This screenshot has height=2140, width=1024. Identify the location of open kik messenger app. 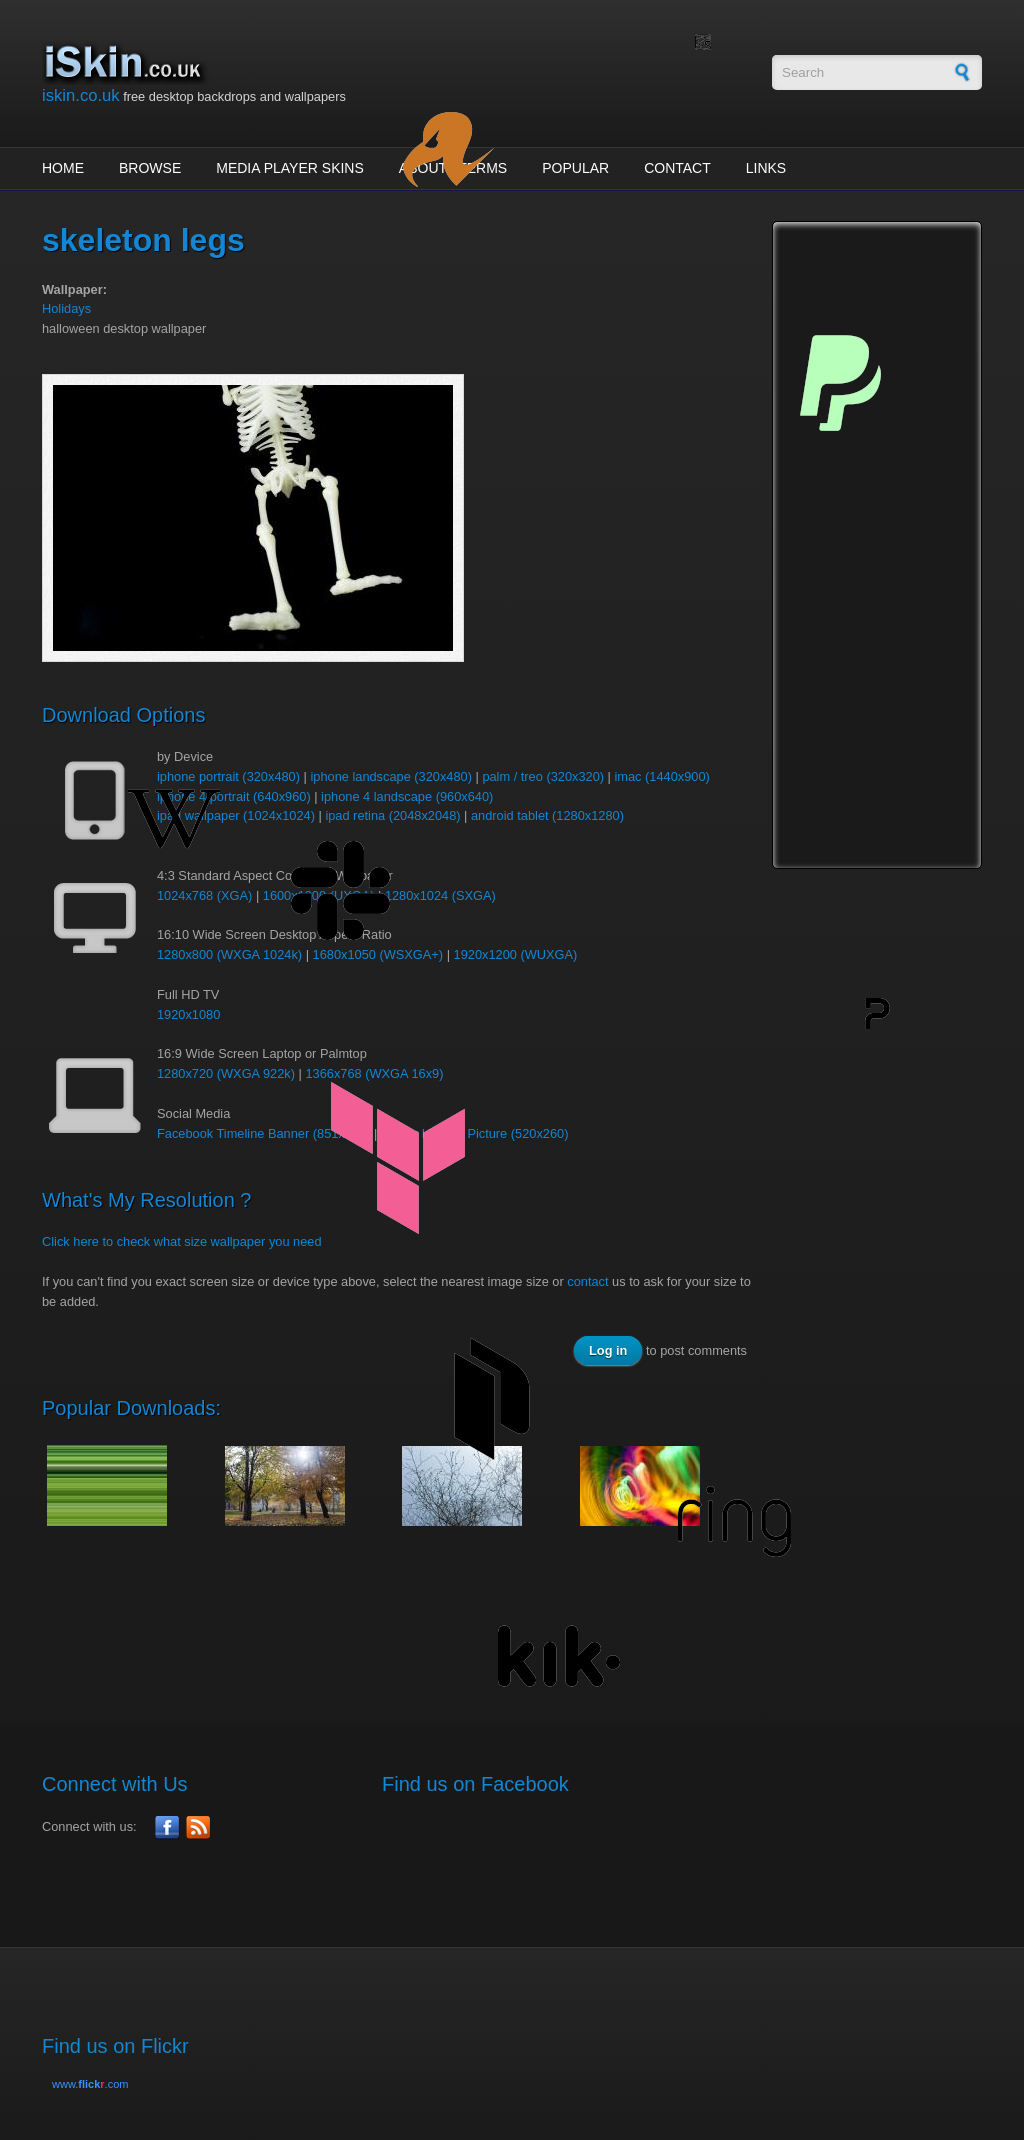
(559, 1656).